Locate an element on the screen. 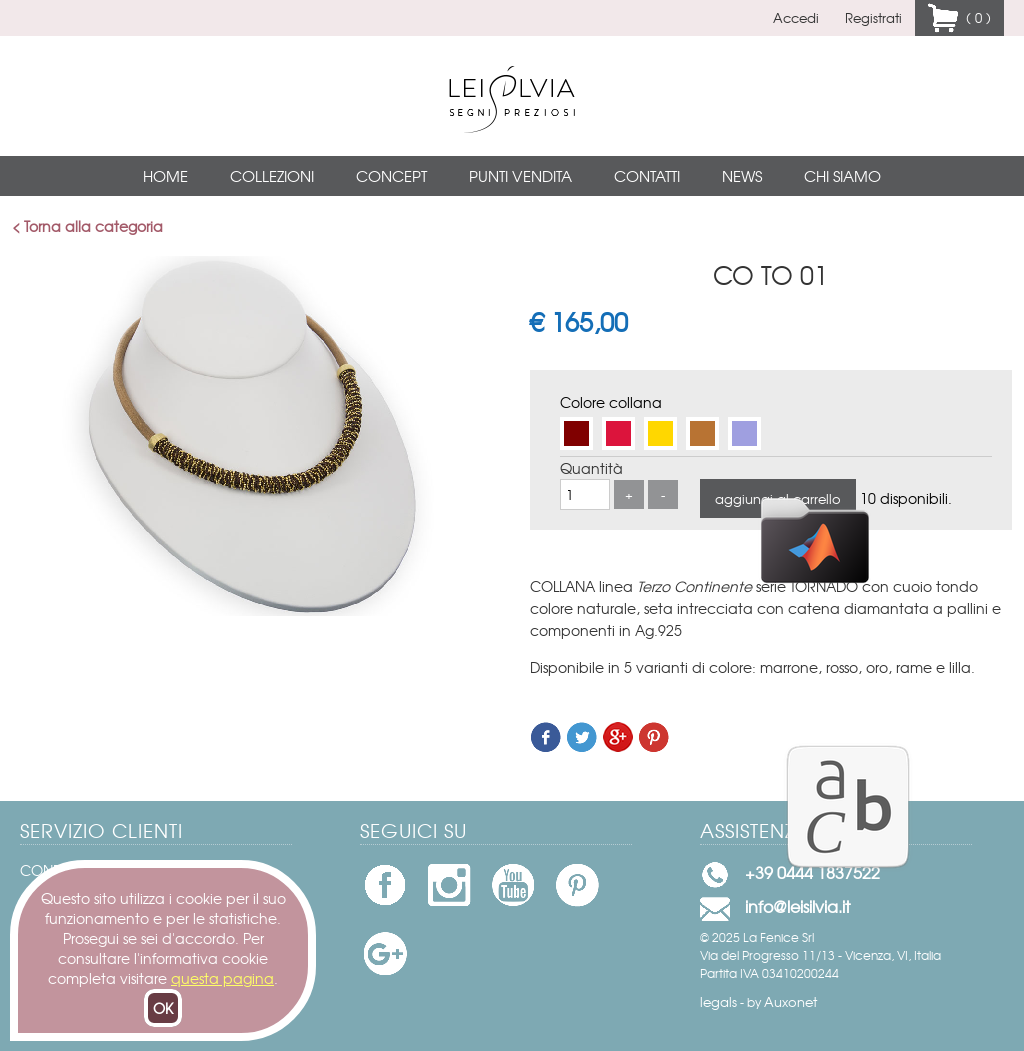  bluetooth device or connection indicator is located at coordinates (806, 143).